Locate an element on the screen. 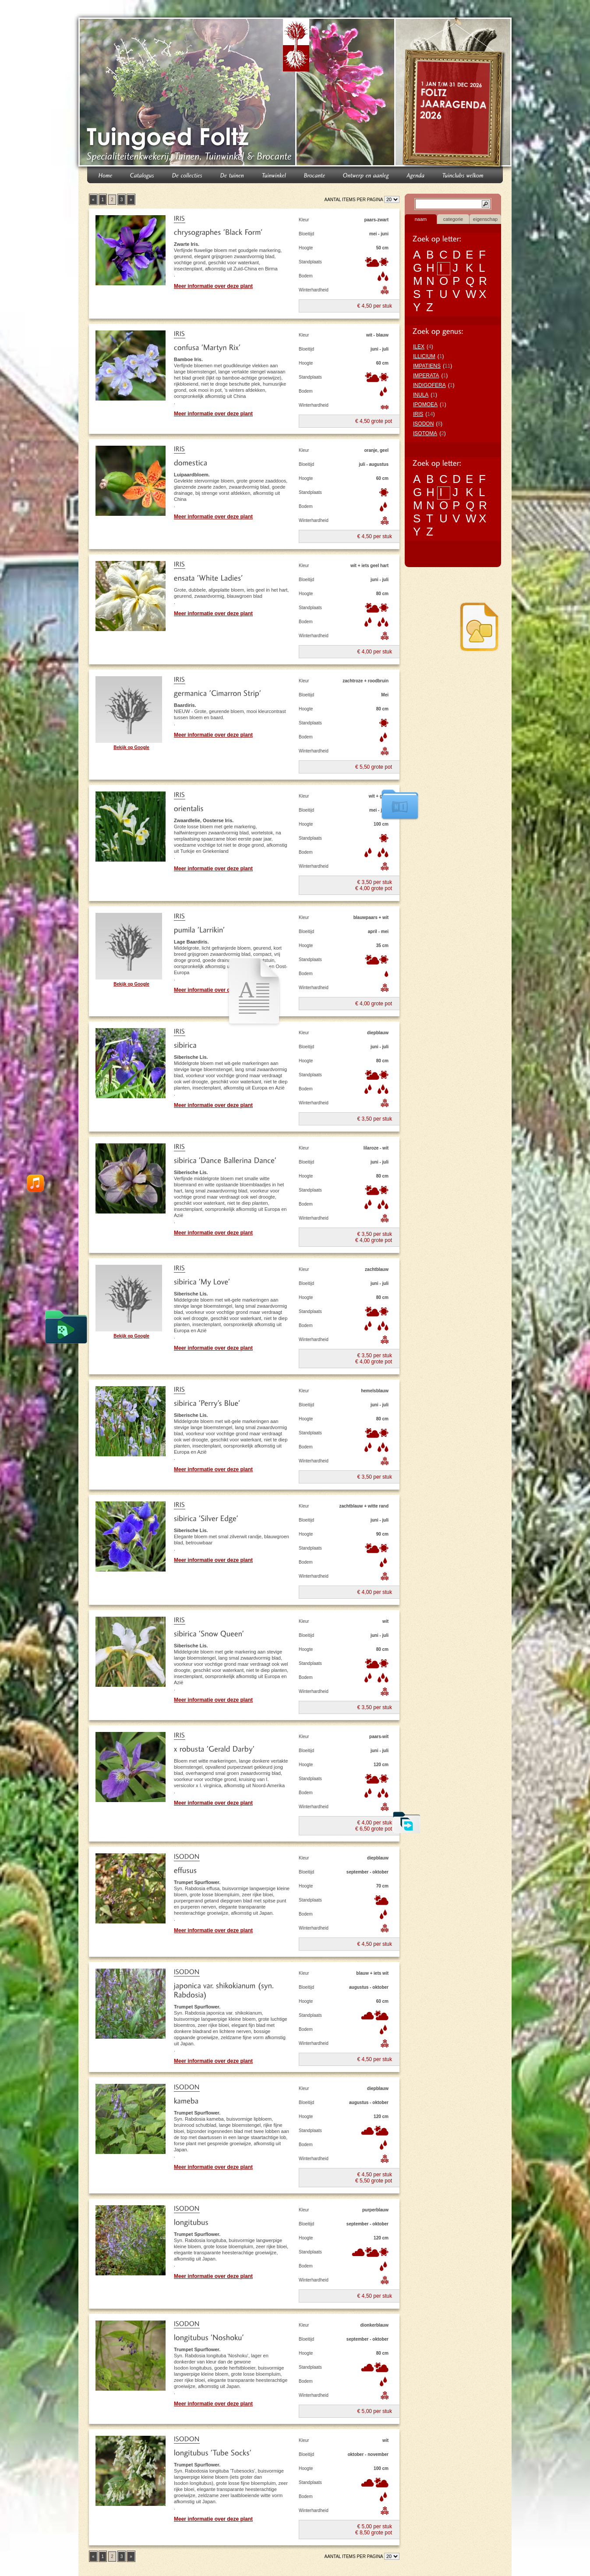  open google play music app is located at coordinates (35, 1183).